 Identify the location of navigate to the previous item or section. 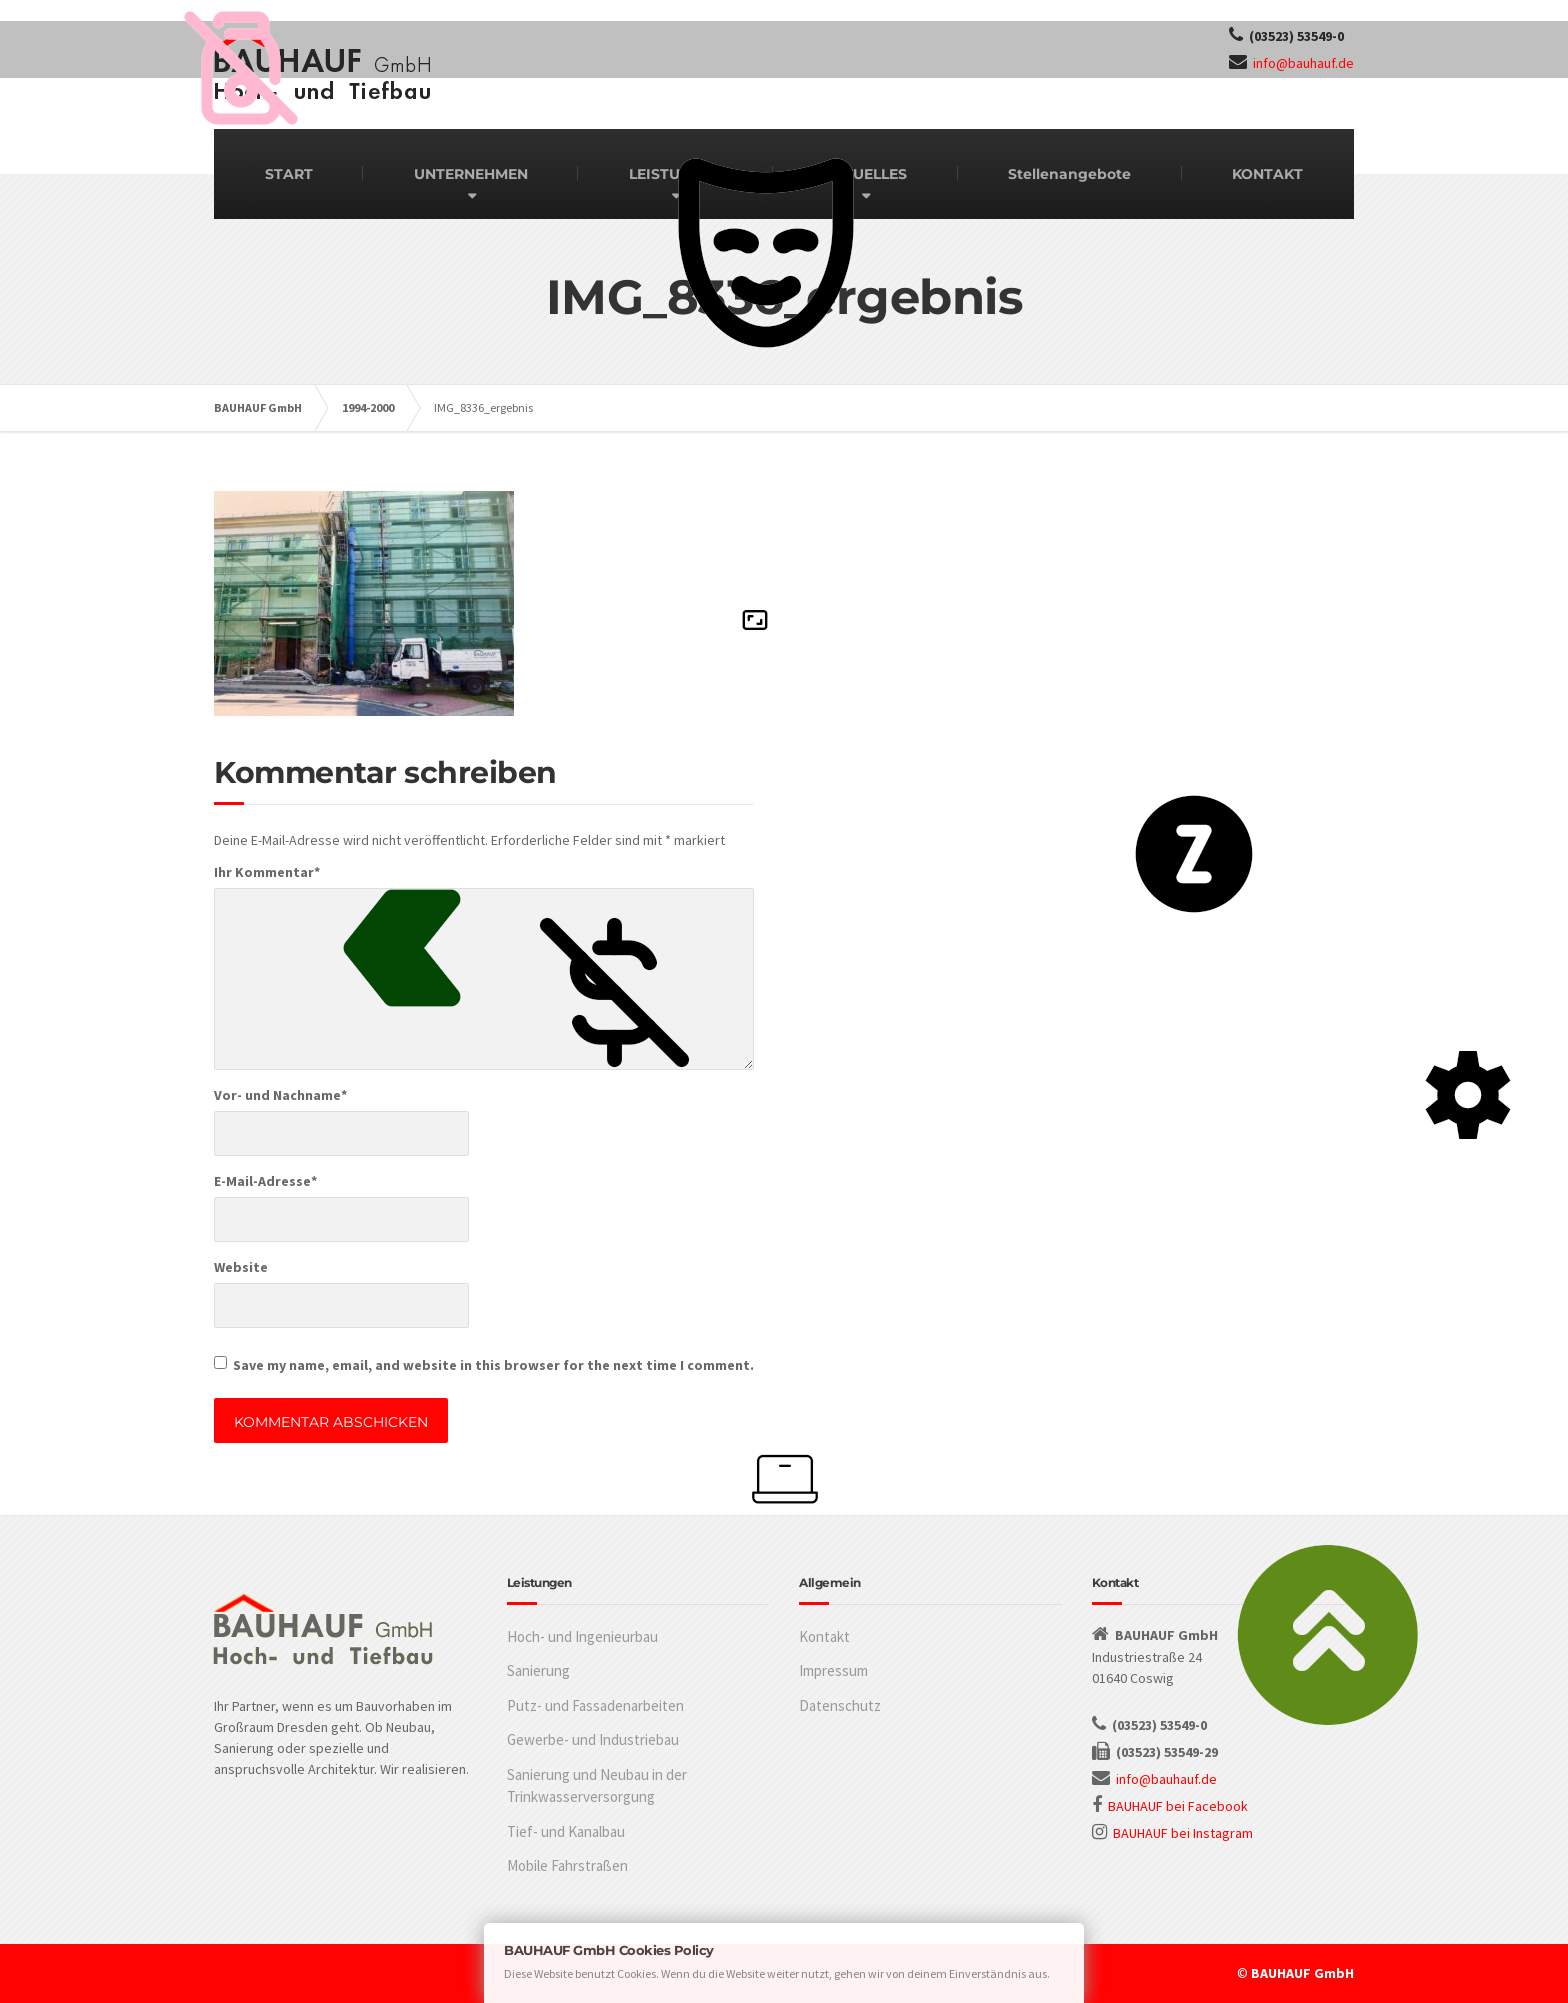
(402, 948).